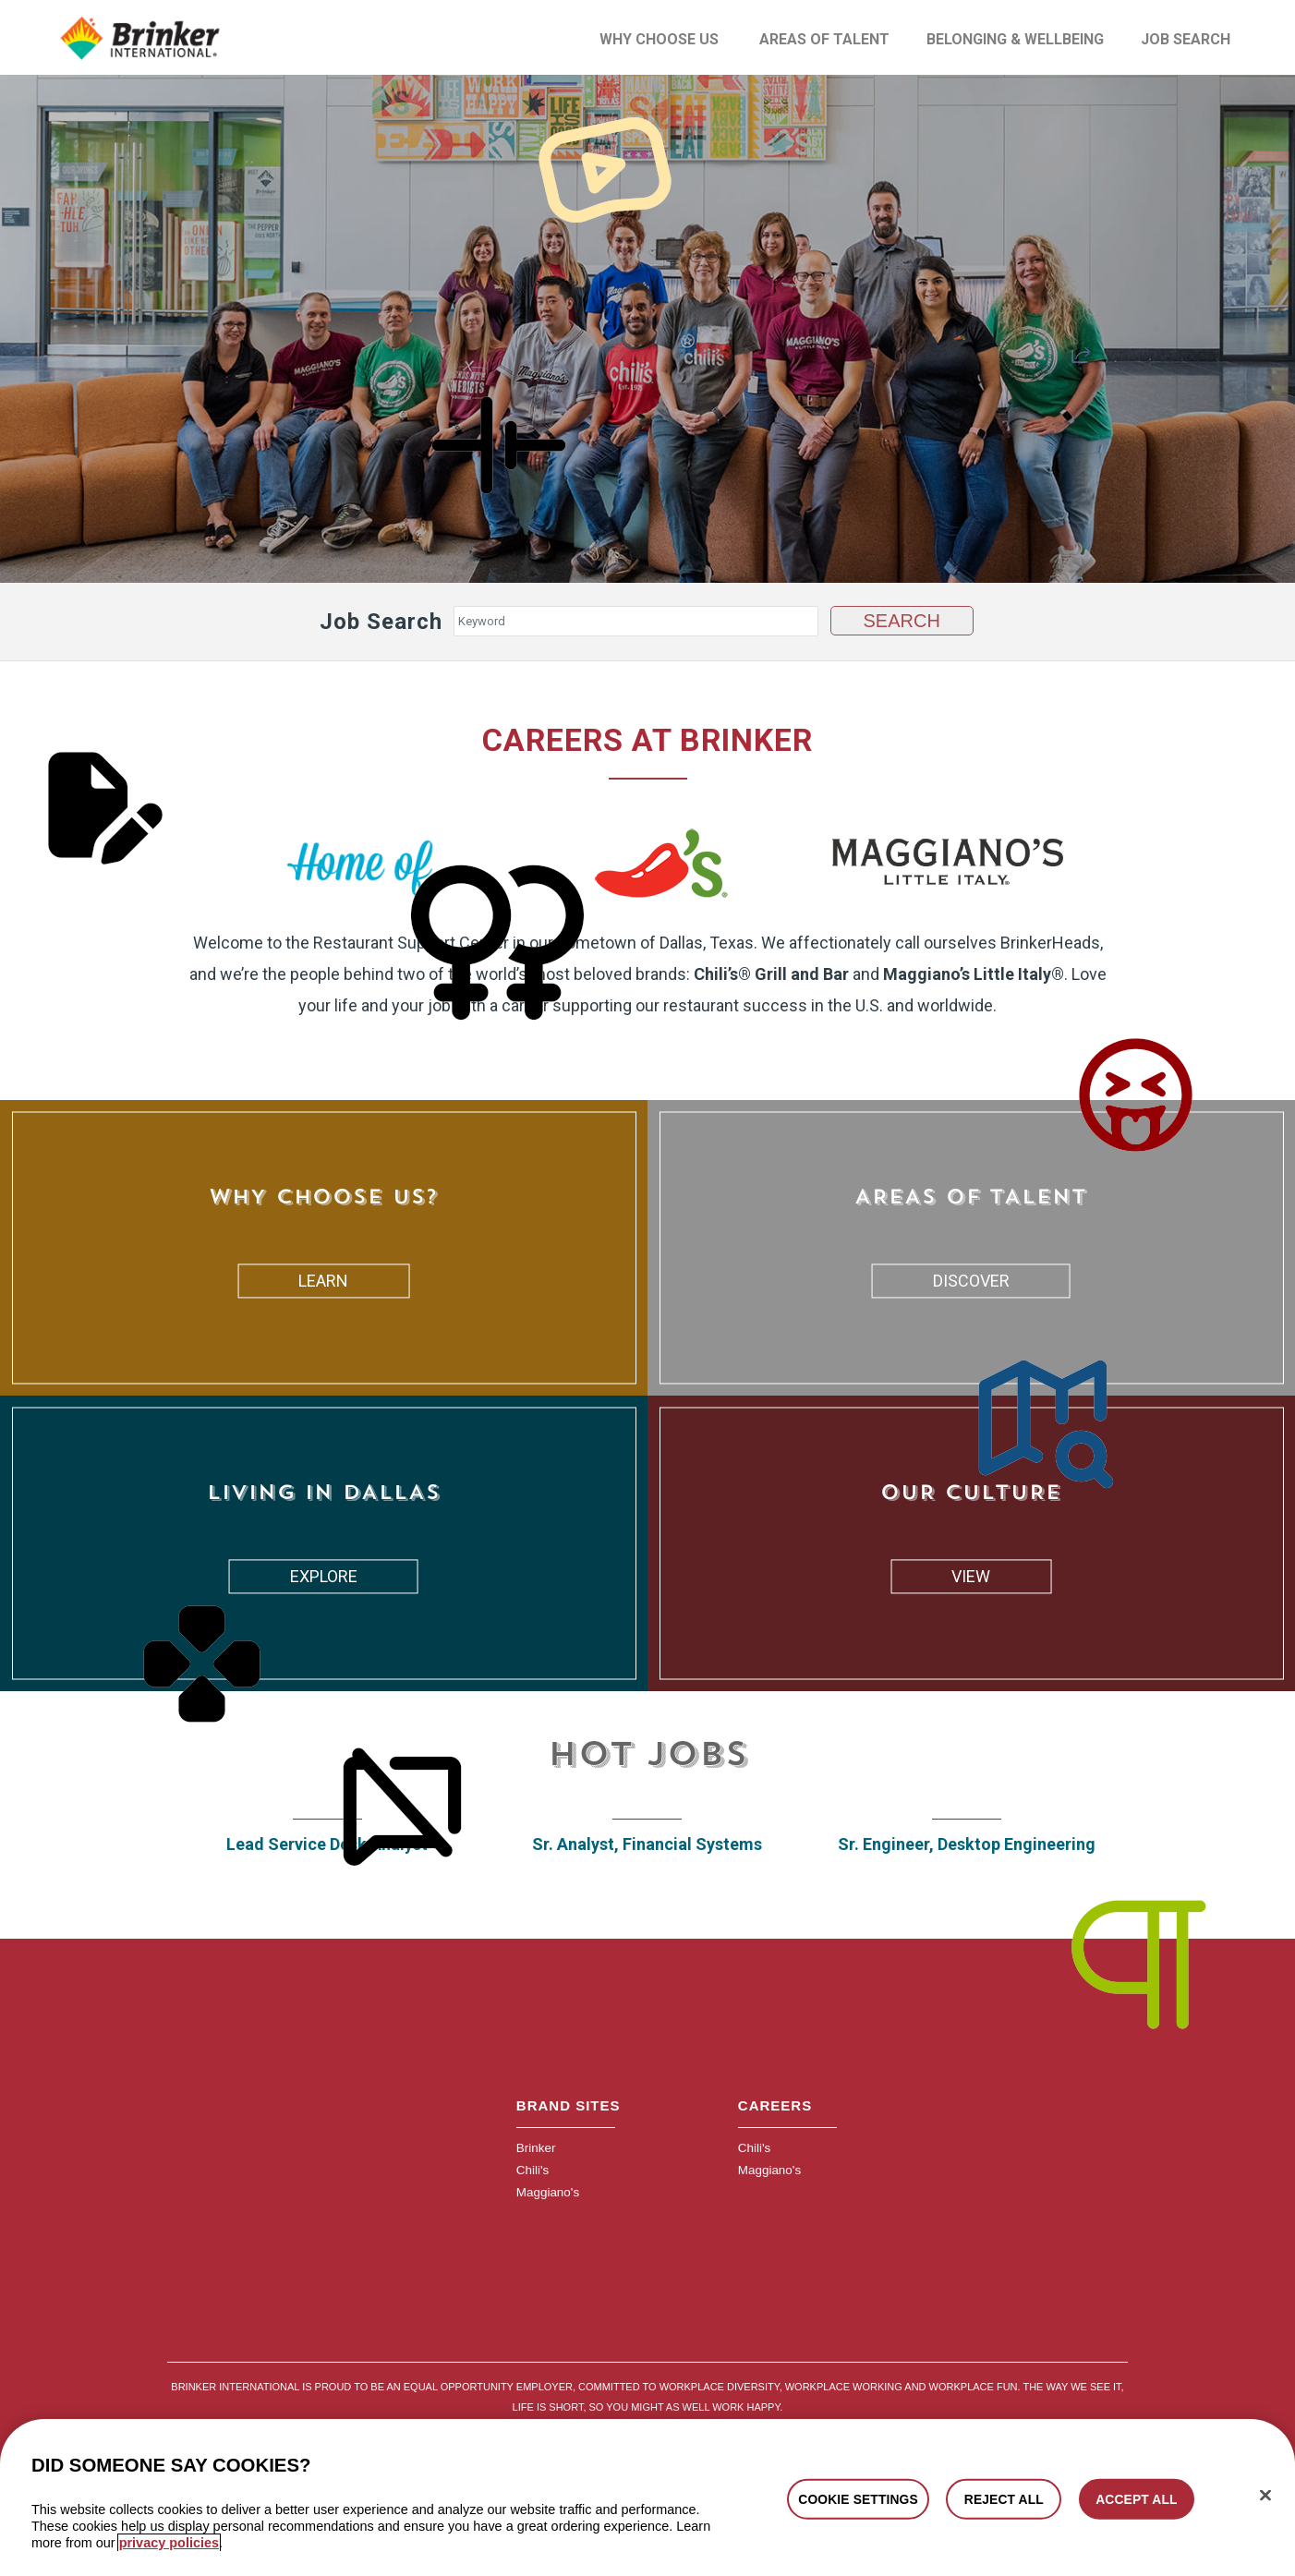 This screenshot has width=1295, height=2576. Describe the element at coordinates (1081, 354) in the screenshot. I see `share content with others` at that location.